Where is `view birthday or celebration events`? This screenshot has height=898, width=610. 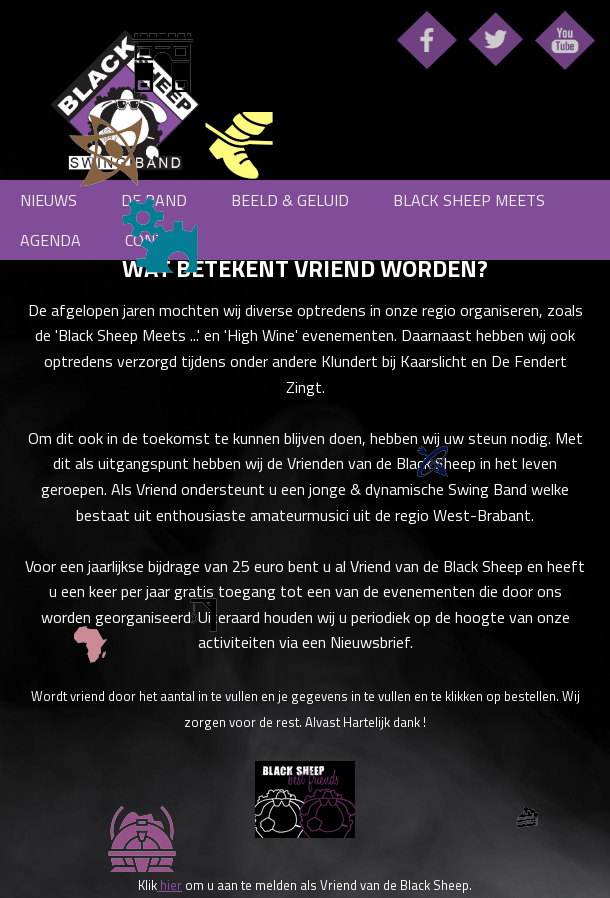
view birthday or celebration events is located at coordinates (527, 817).